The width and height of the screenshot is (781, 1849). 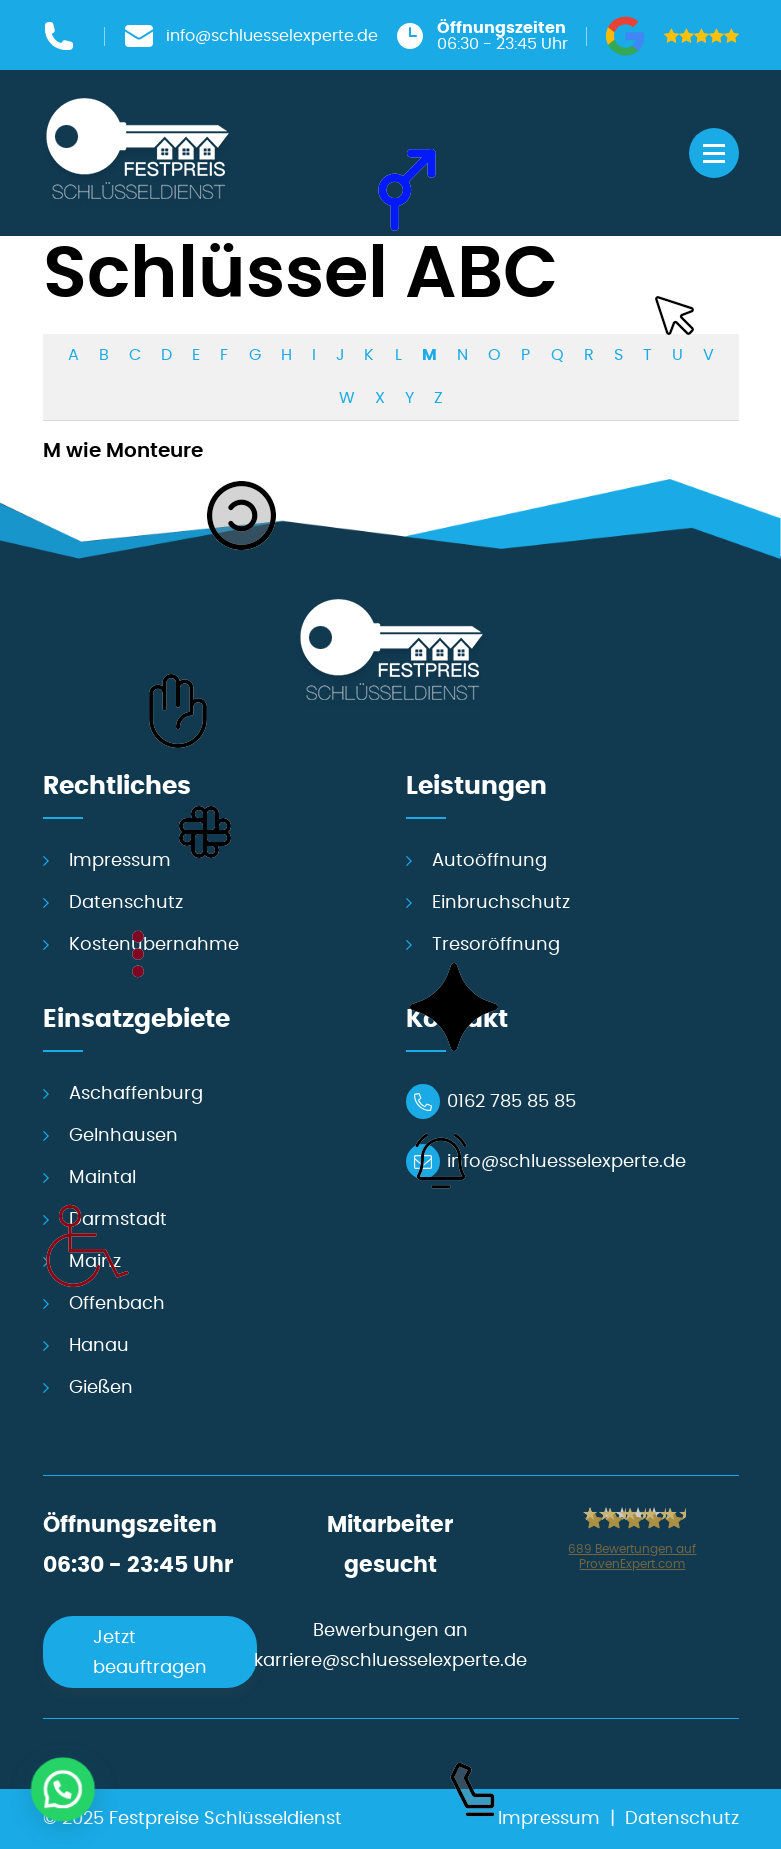 What do you see at coordinates (138, 954) in the screenshot?
I see `access more options or actions` at bounding box center [138, 954].